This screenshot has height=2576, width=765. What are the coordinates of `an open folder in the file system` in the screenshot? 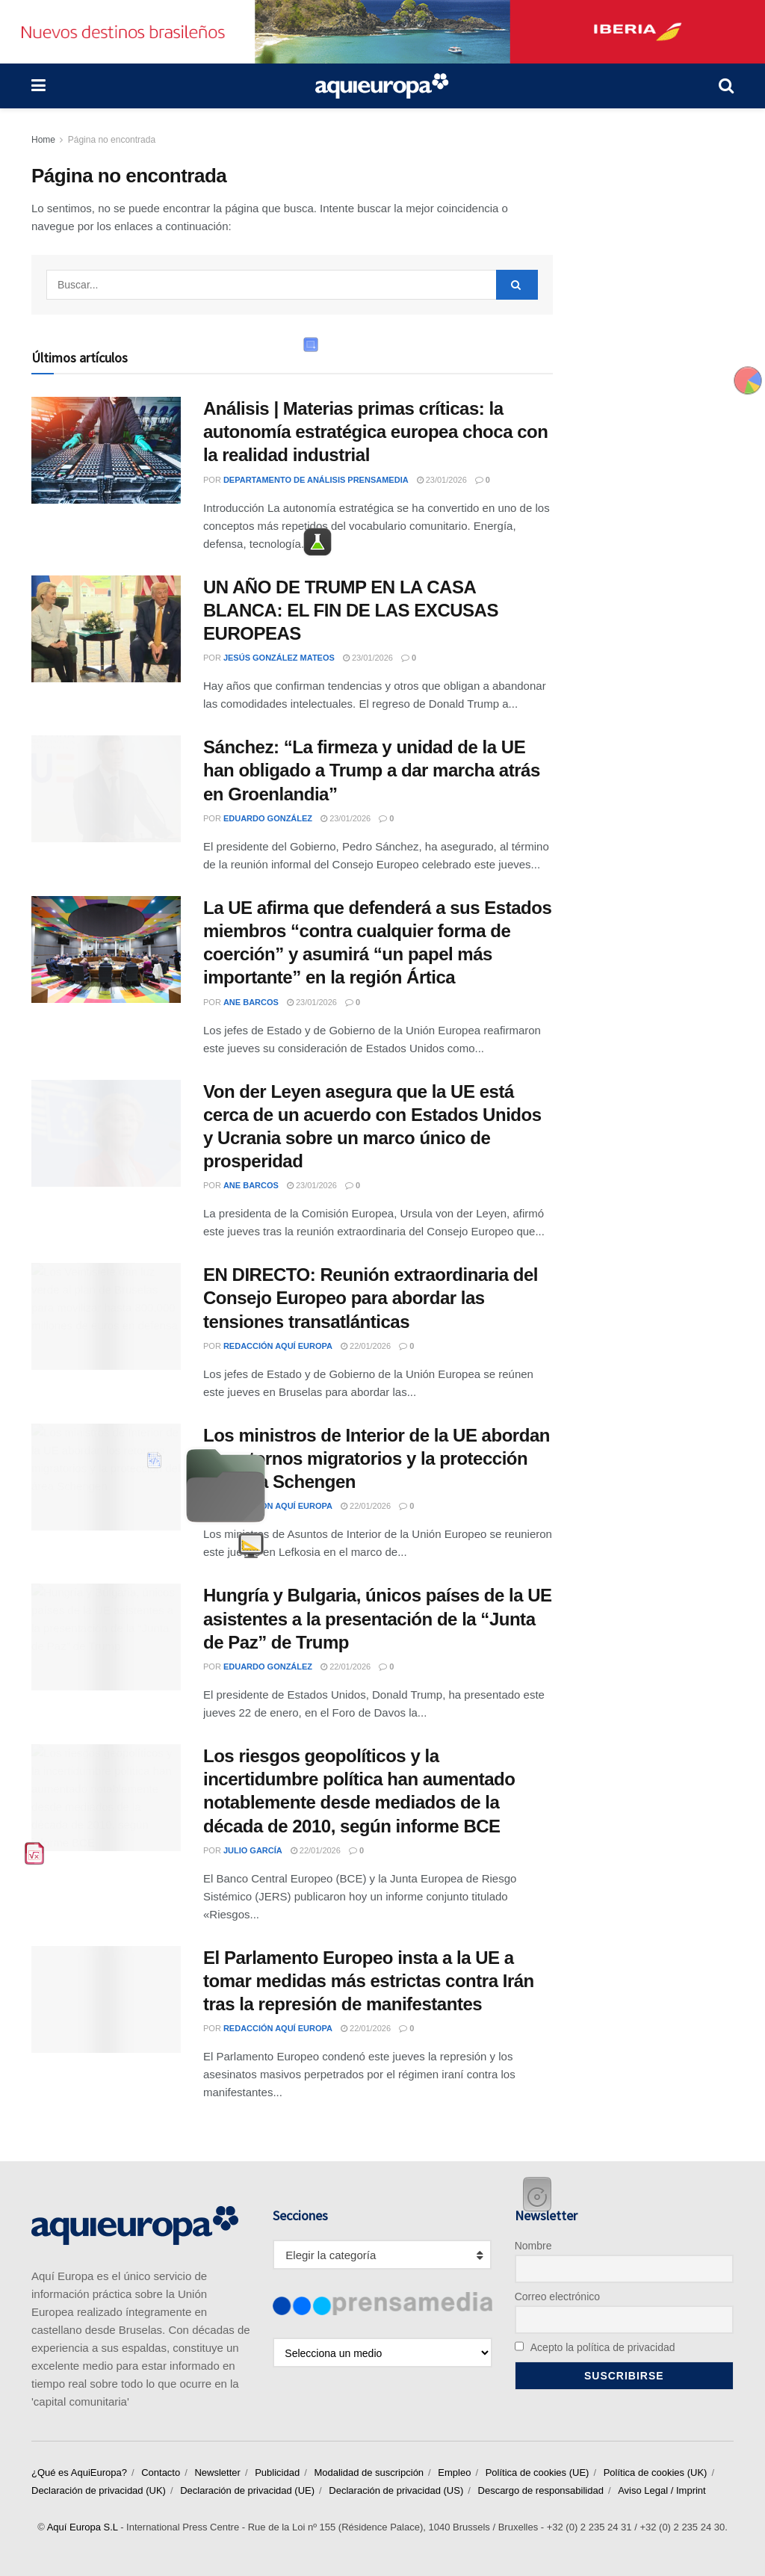 It's located at (226, 1486).